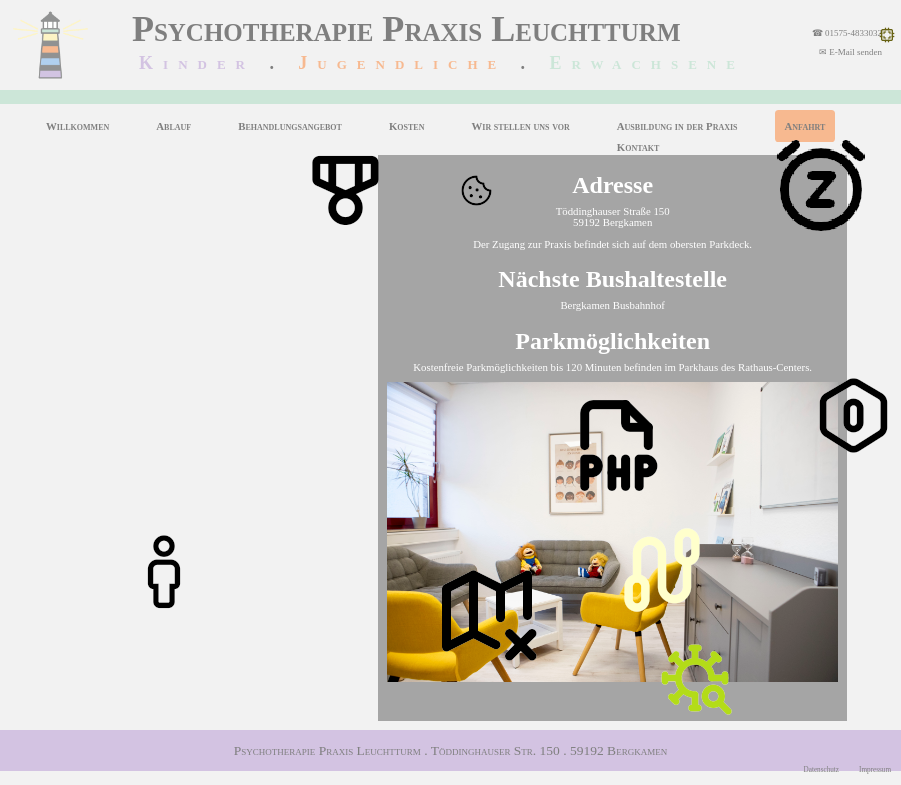 Image resolution: width=901 pixels, height=785 pixels. I want to click on manage cookie preferences and privacy settings, so click(476, 190).